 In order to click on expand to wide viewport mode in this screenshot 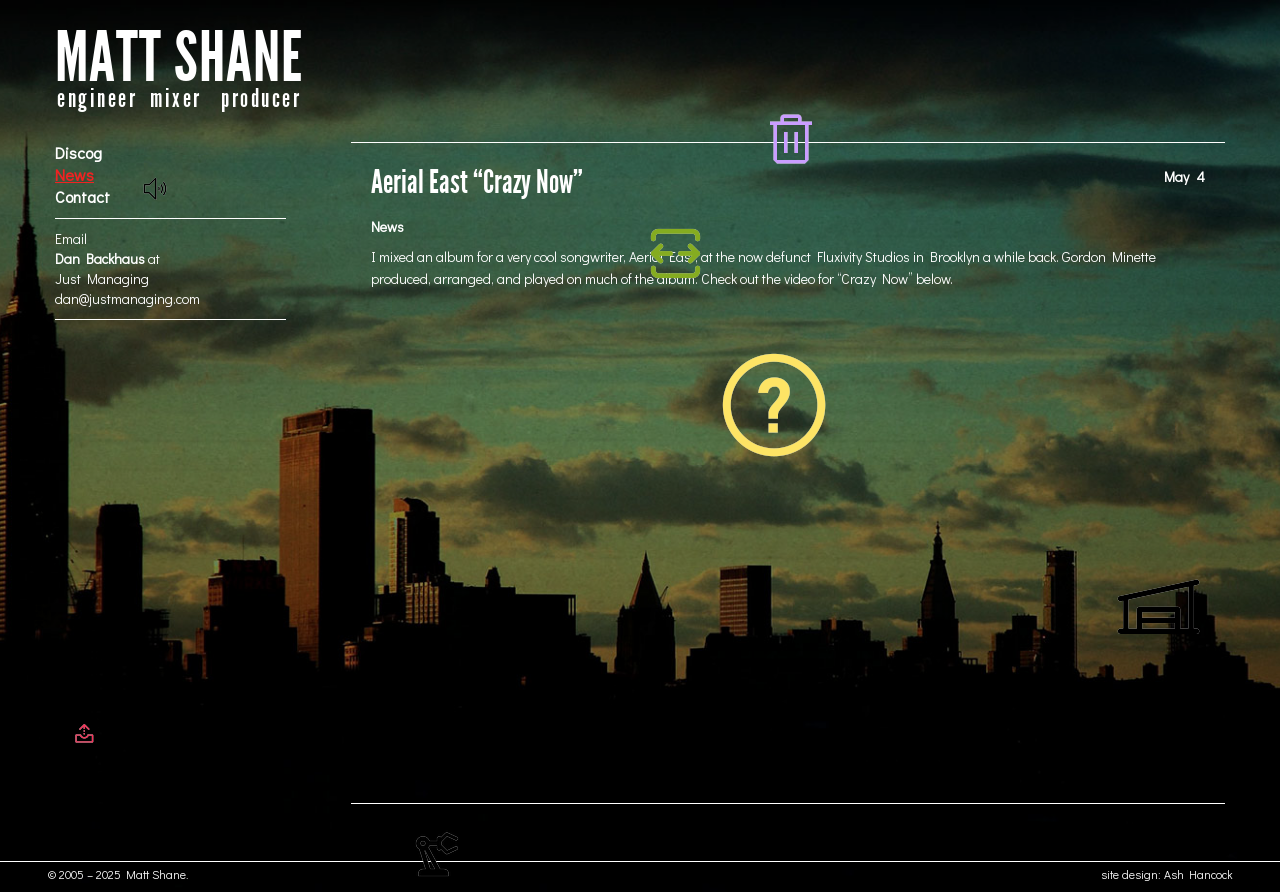, I will do `click(675, 253)`.